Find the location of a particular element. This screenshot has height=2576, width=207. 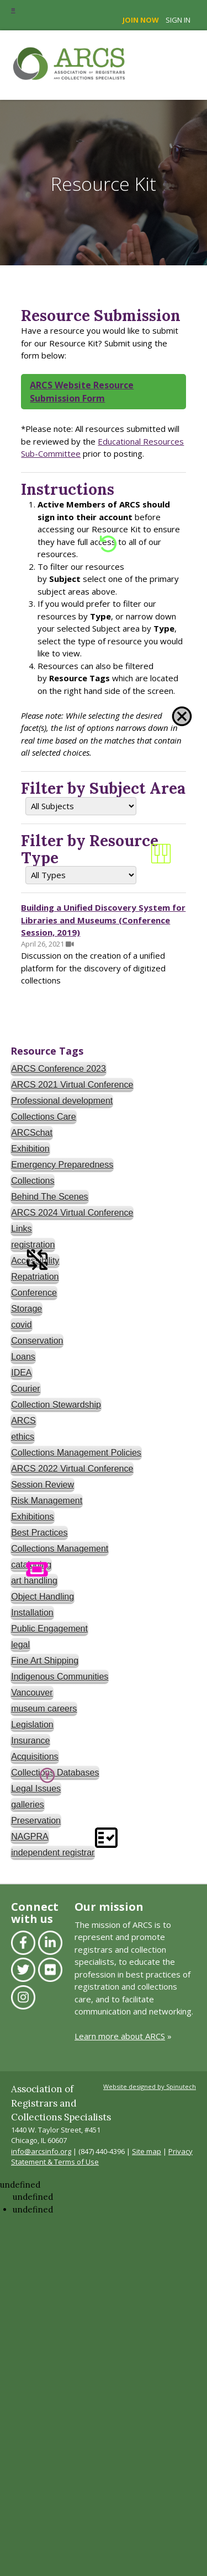

undo the last action is located at coordinates (108, 544).